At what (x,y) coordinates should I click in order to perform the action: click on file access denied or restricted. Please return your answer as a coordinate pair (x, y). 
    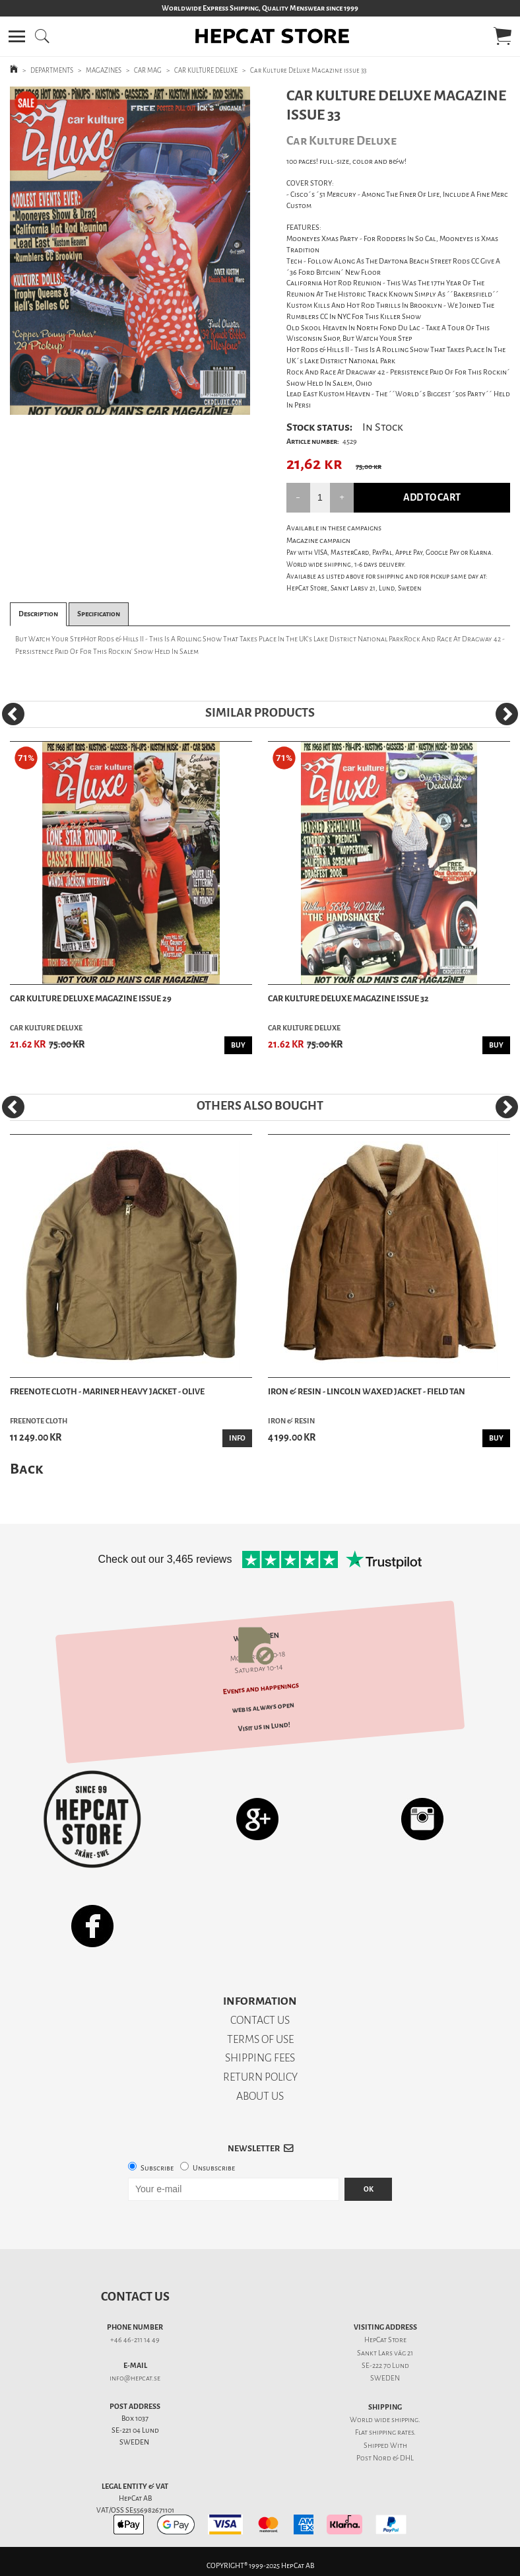
    Looking at the image, I should click on (254, 1645).